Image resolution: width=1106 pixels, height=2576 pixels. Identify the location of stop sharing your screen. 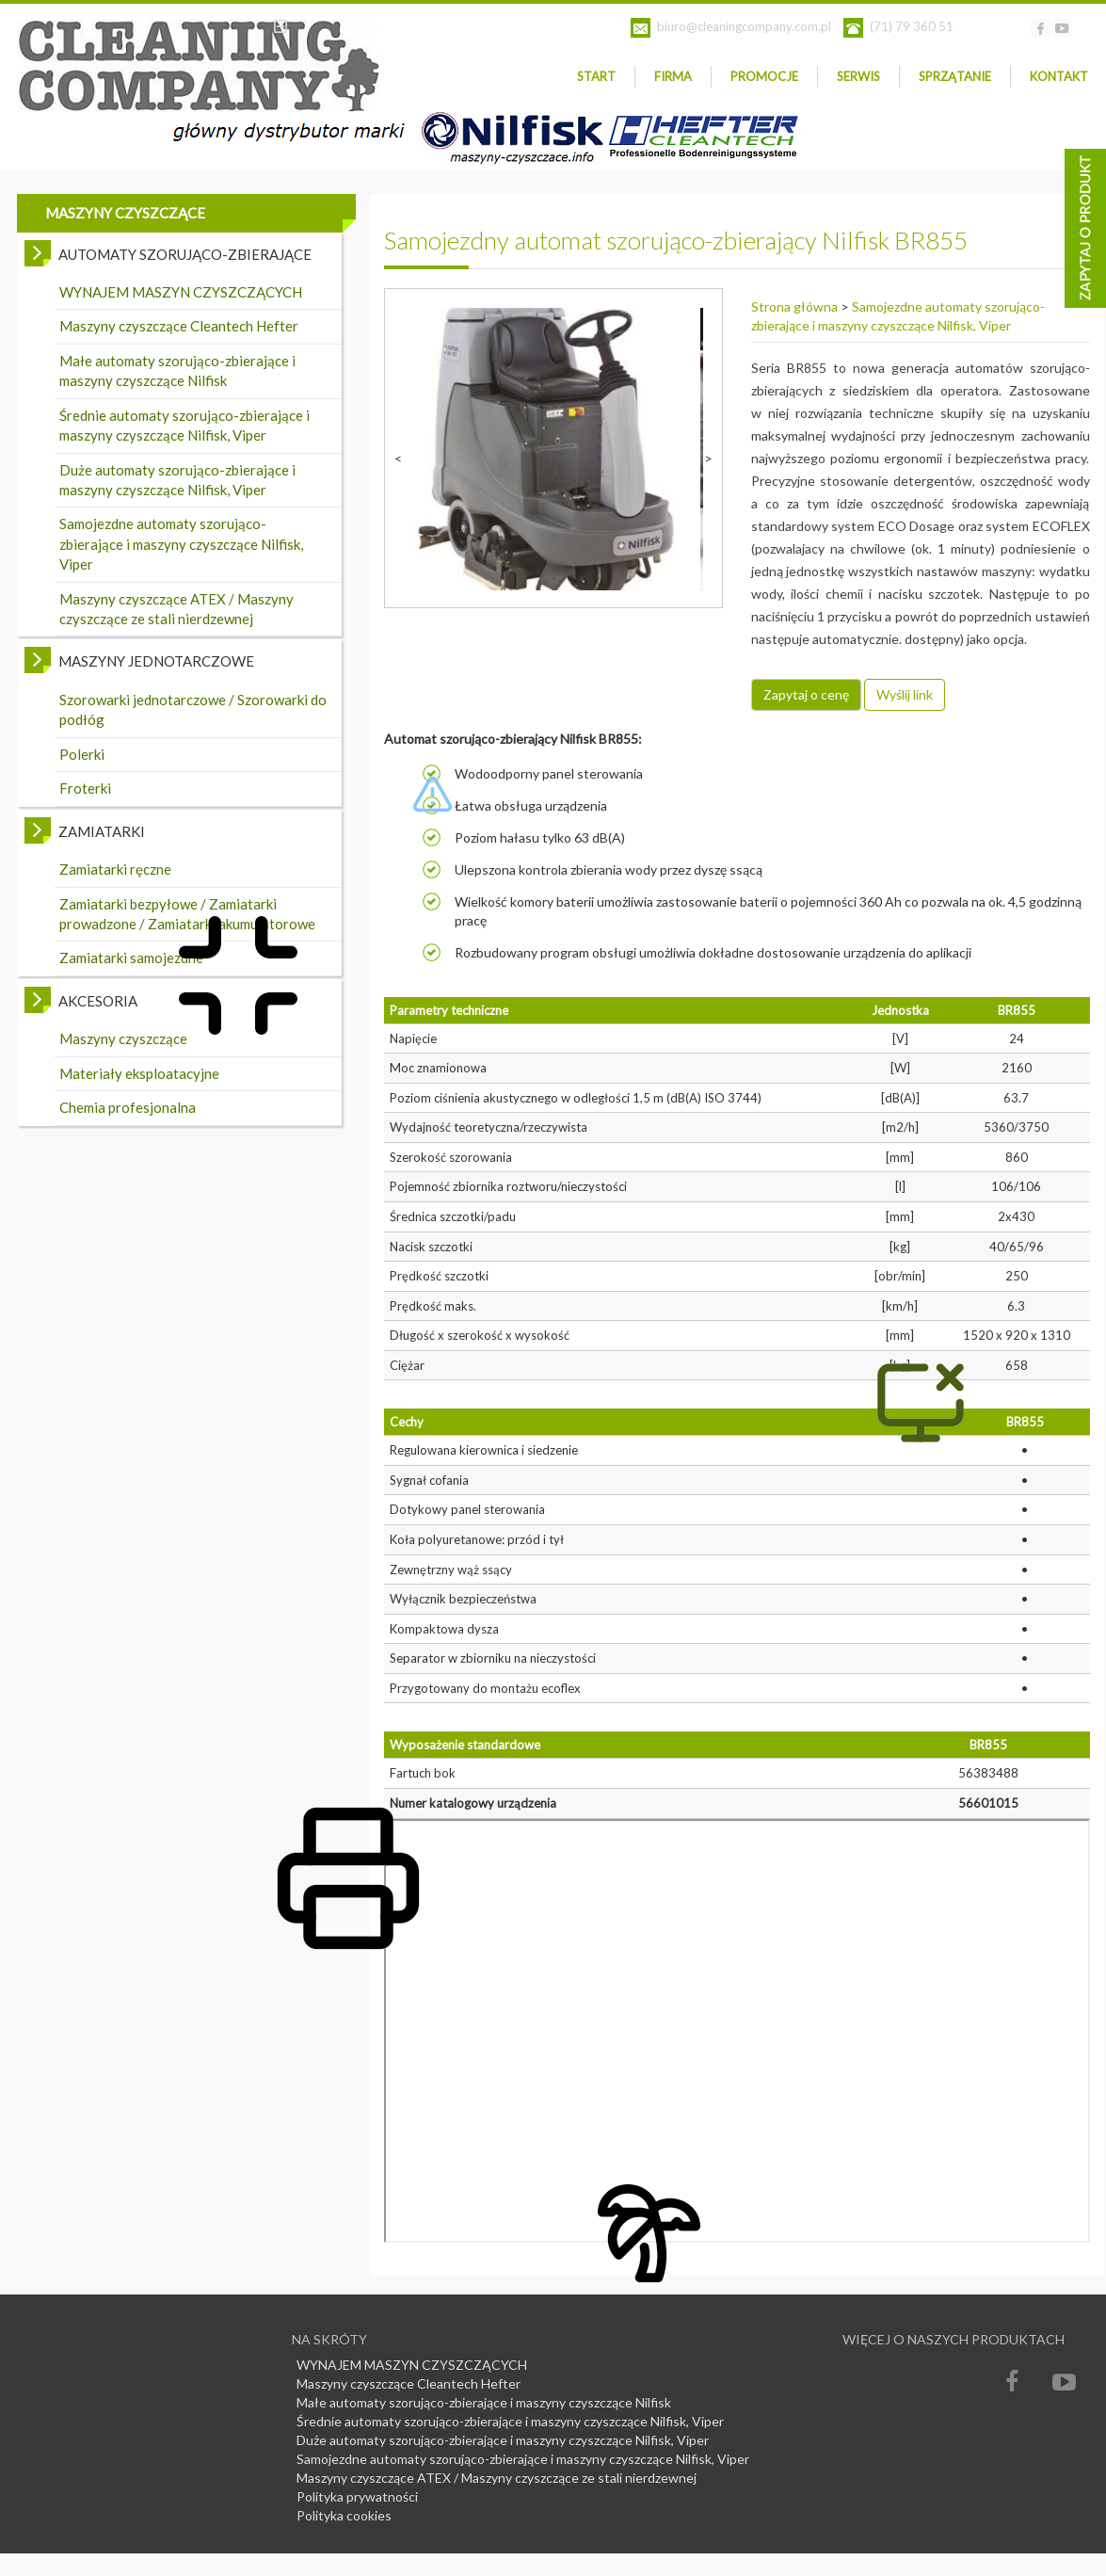
(921, 1403).